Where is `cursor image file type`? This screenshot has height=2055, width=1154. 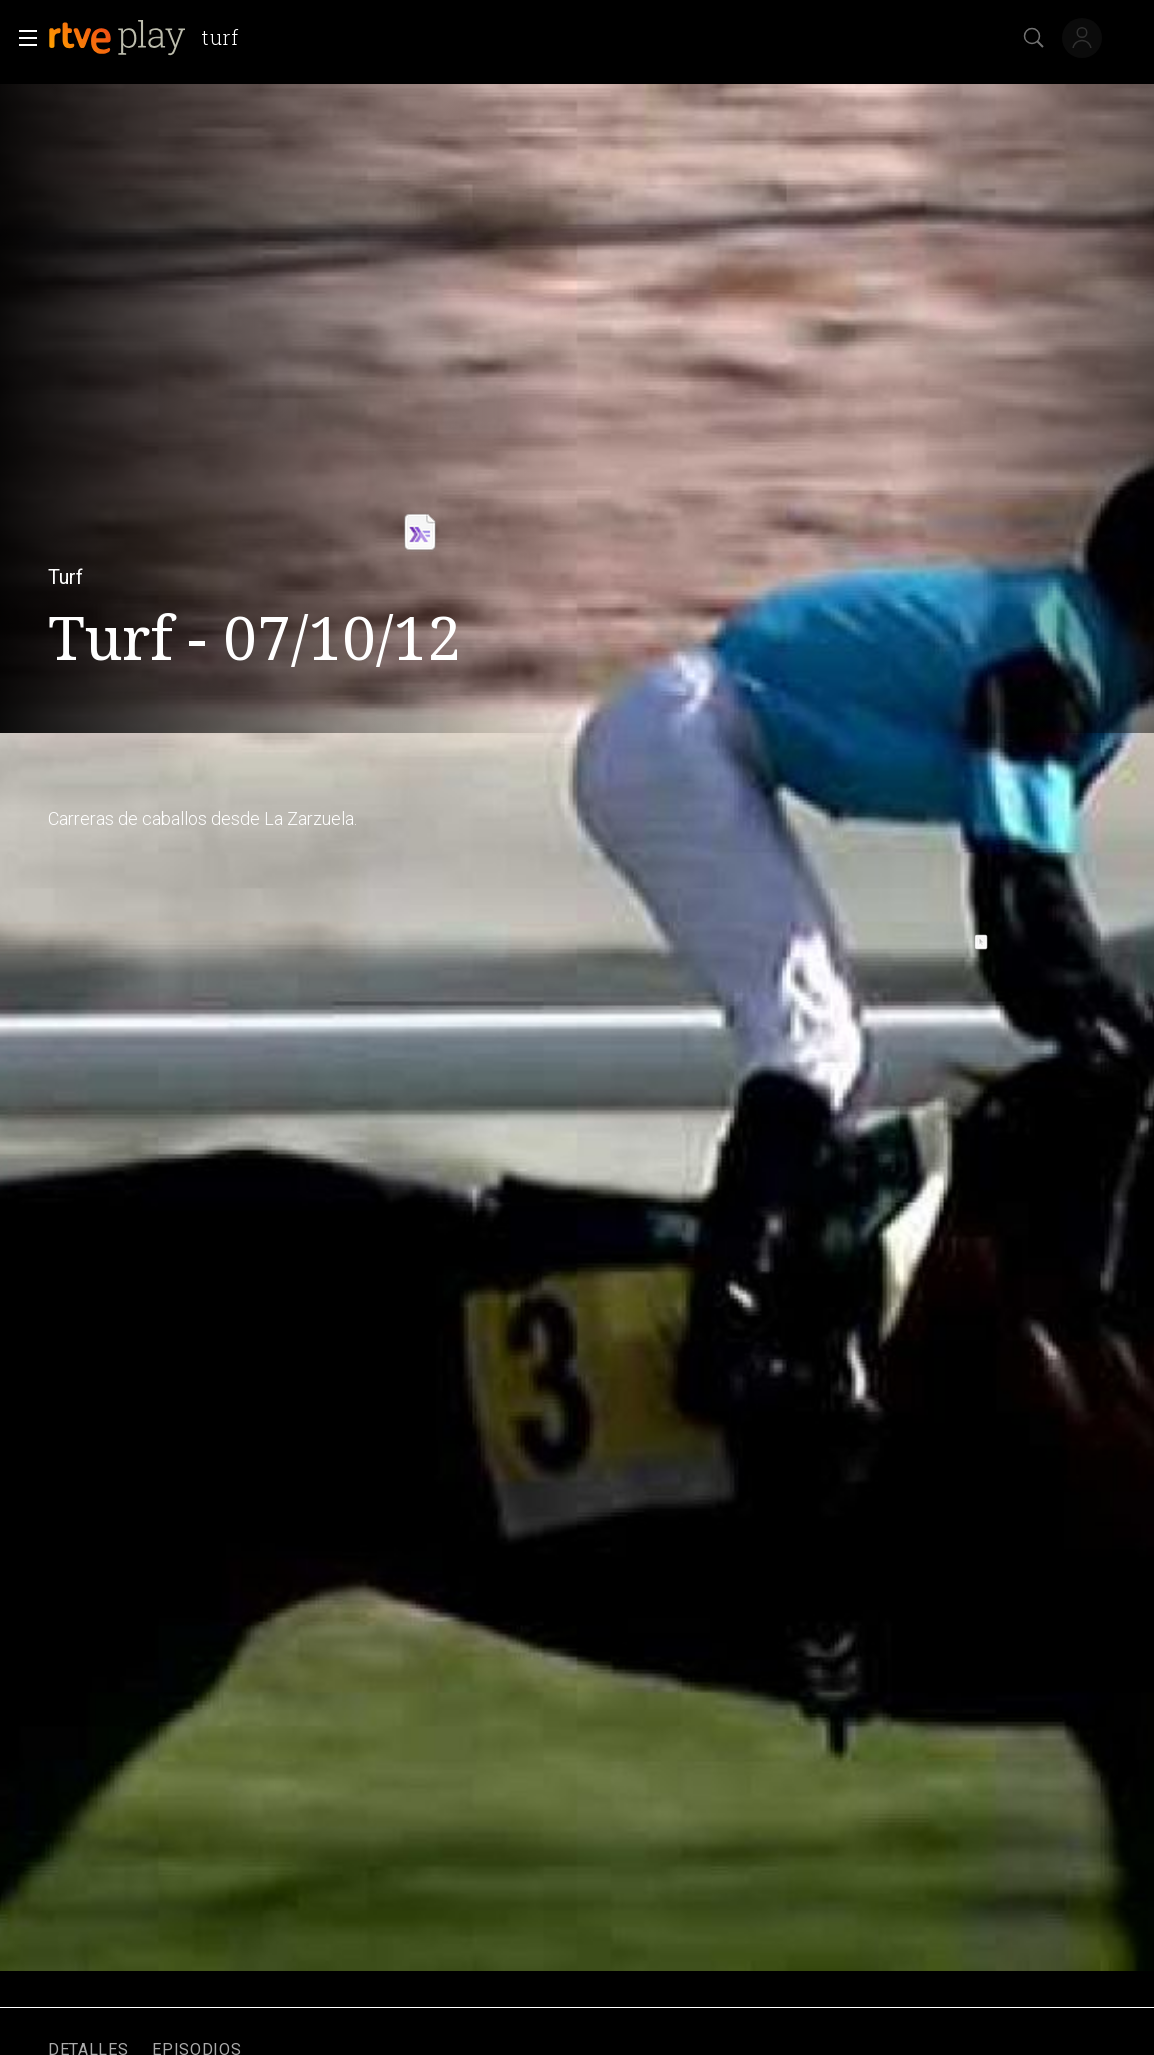 cursor image file type is located at coordinates (981, 942).